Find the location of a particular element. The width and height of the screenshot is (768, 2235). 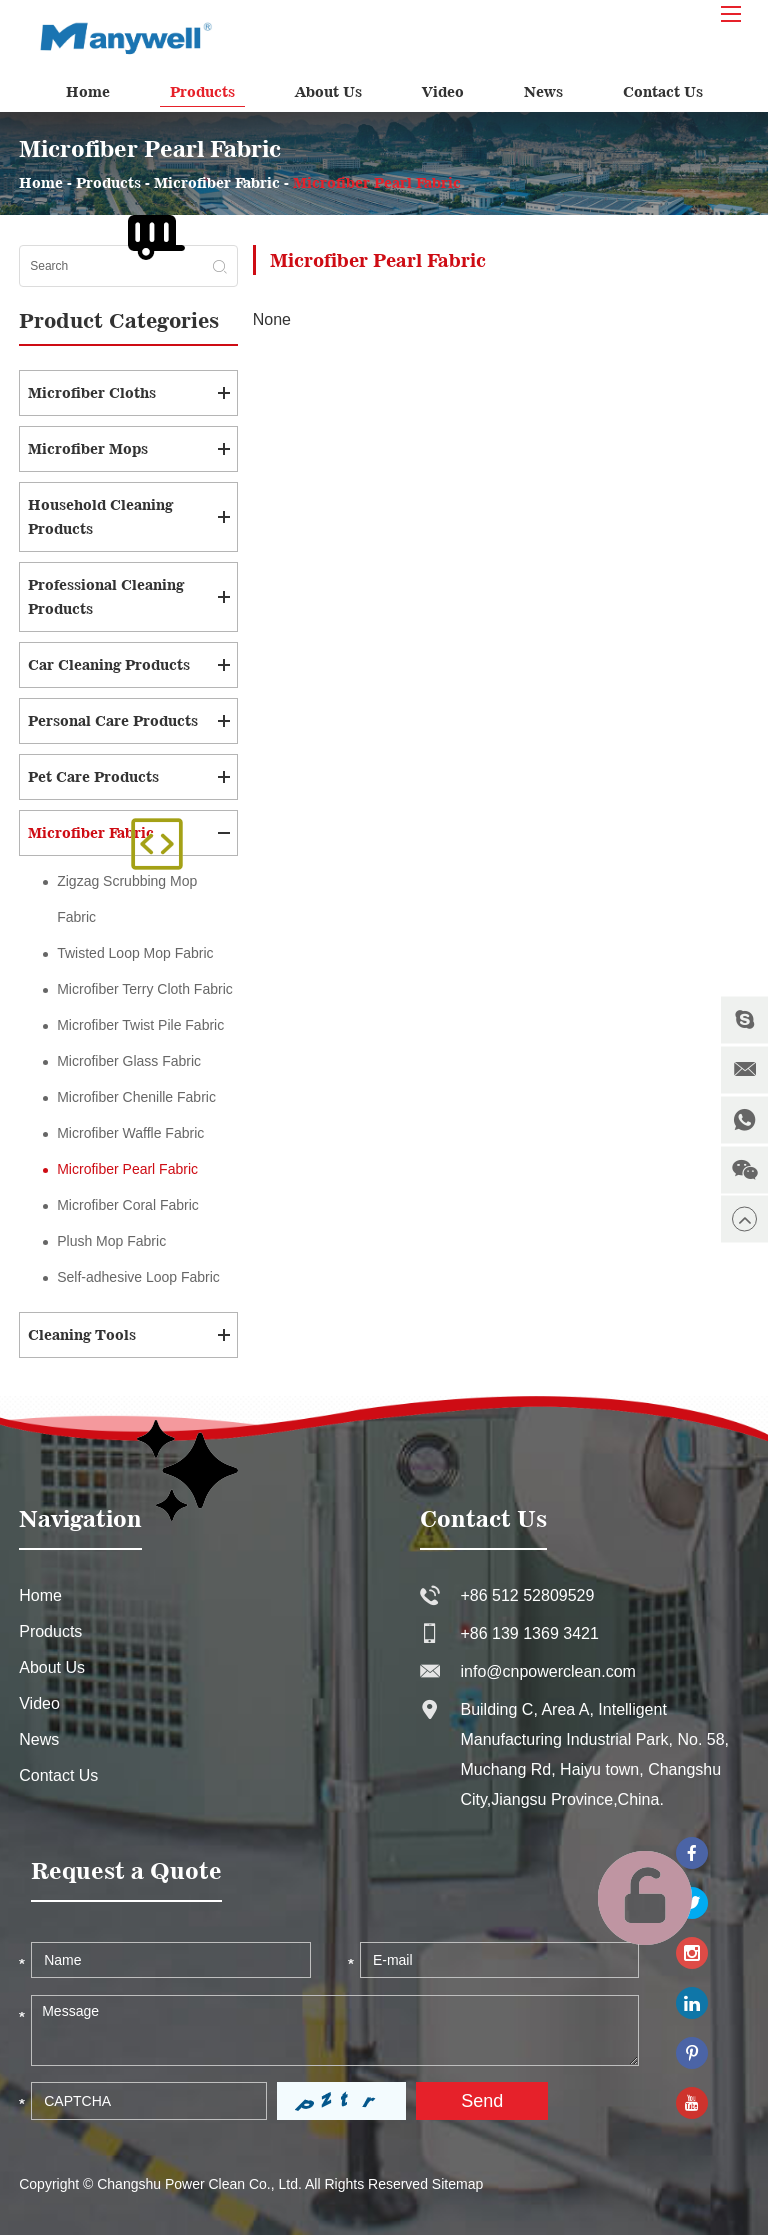

view source code is located at coordinates (157, 844).